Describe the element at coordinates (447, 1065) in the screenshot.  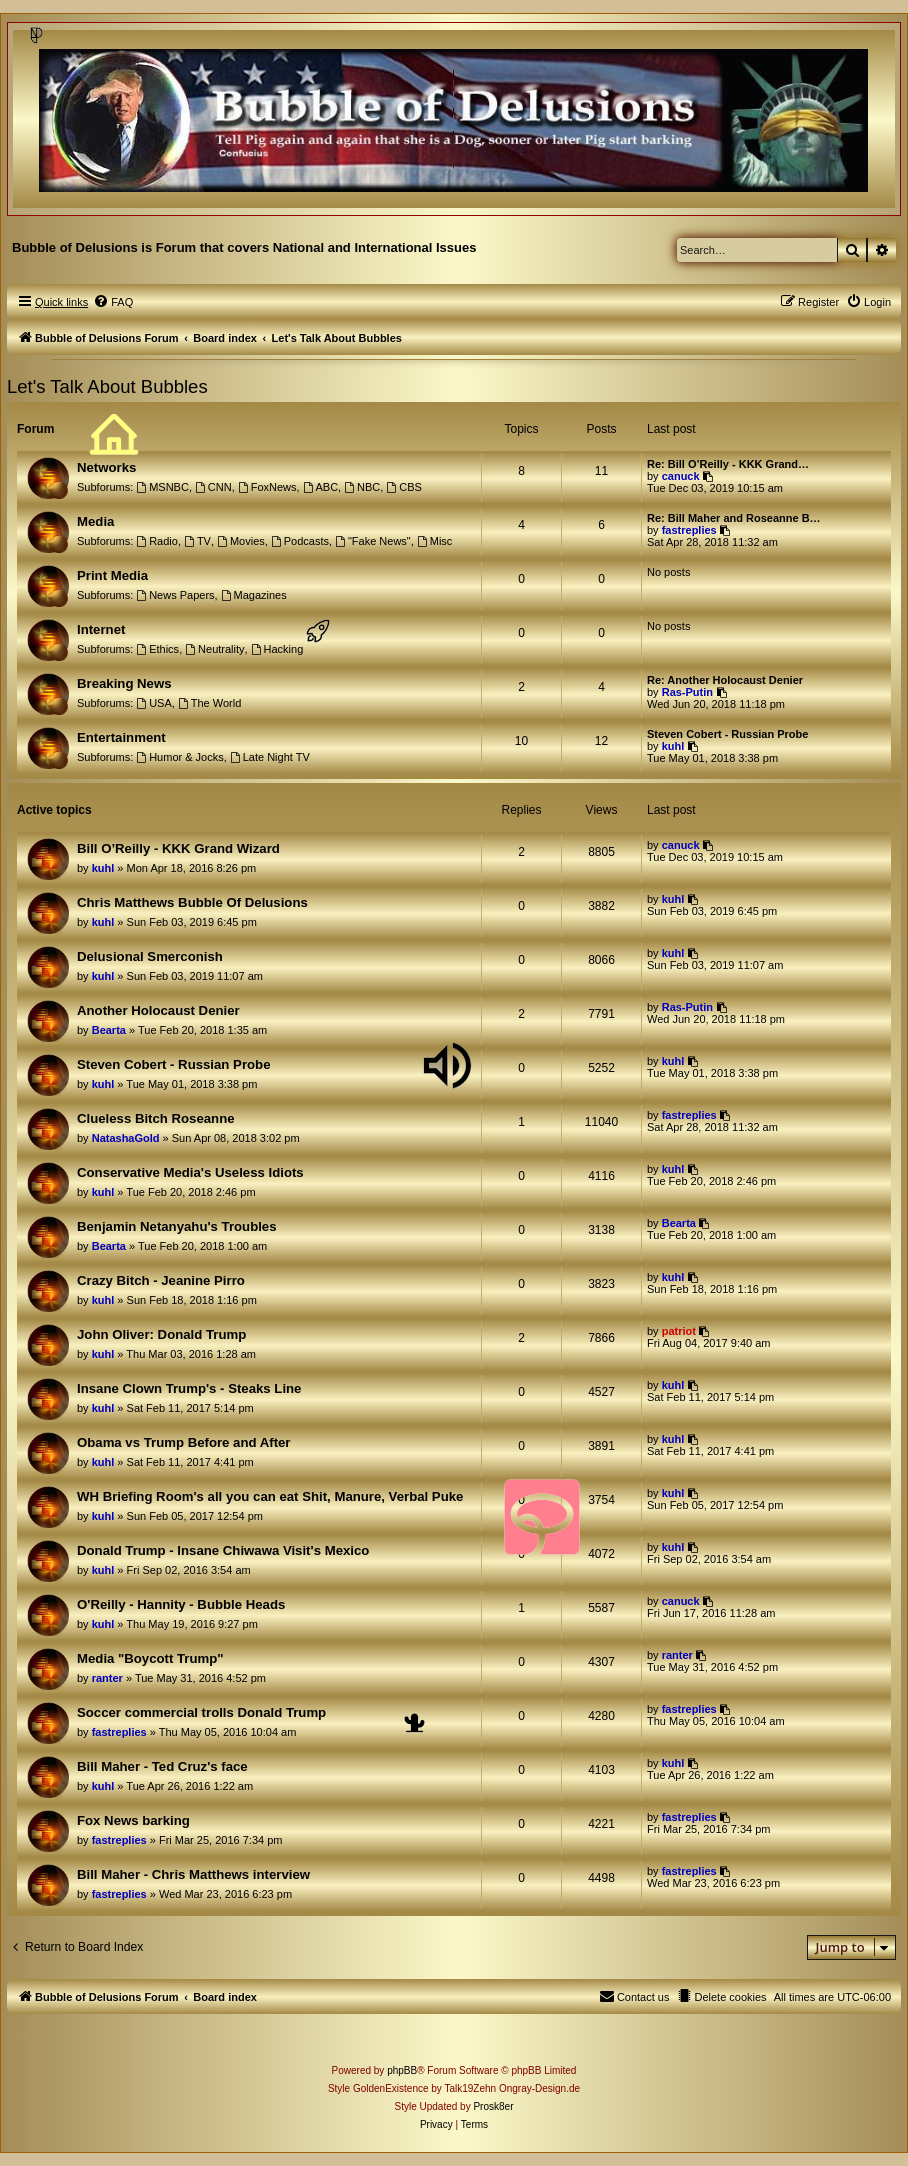
I see `increase or adjust audio volume` at that location.